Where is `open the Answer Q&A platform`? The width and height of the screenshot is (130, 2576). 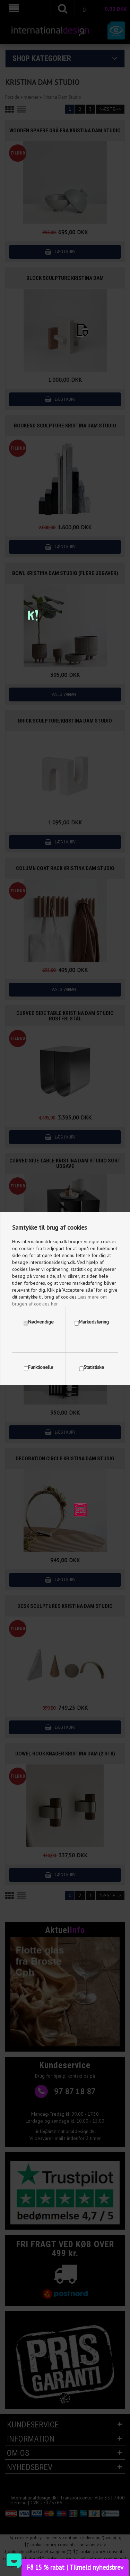
open the Answer Q&A platform is located at coordinates (14, 2561).